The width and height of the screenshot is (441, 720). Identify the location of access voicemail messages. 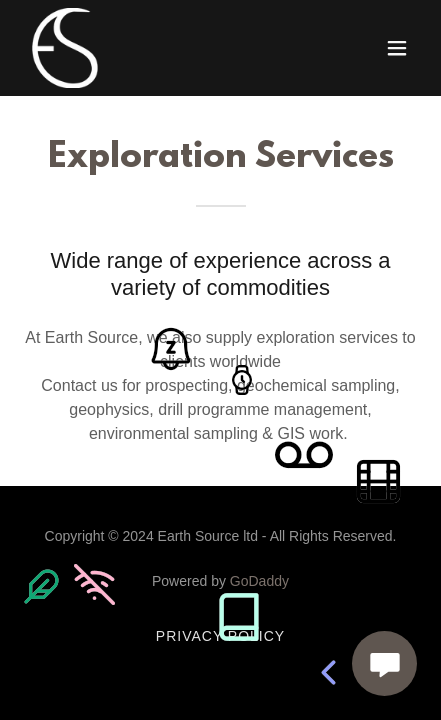
(304, 456).